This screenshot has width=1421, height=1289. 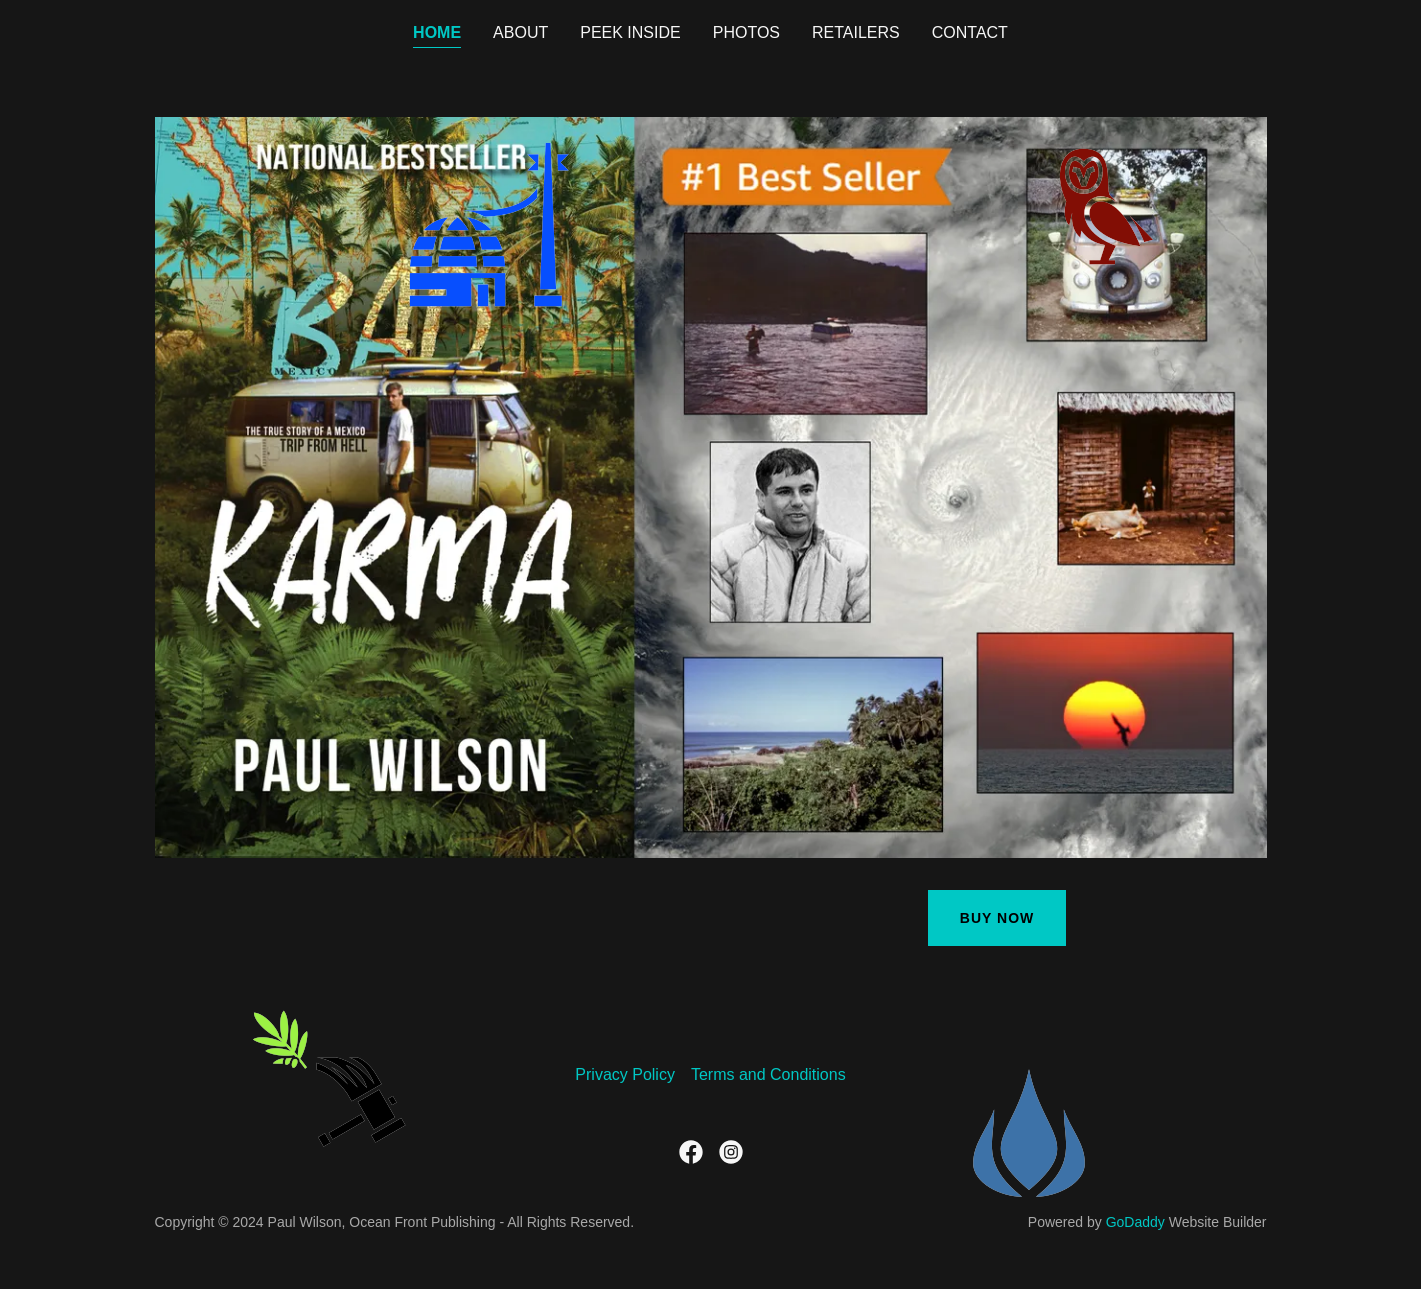 What do you see at coordinates (491, 222) in the screenshot?
I see `build or place a base structure` at bounding box center [491, 222].